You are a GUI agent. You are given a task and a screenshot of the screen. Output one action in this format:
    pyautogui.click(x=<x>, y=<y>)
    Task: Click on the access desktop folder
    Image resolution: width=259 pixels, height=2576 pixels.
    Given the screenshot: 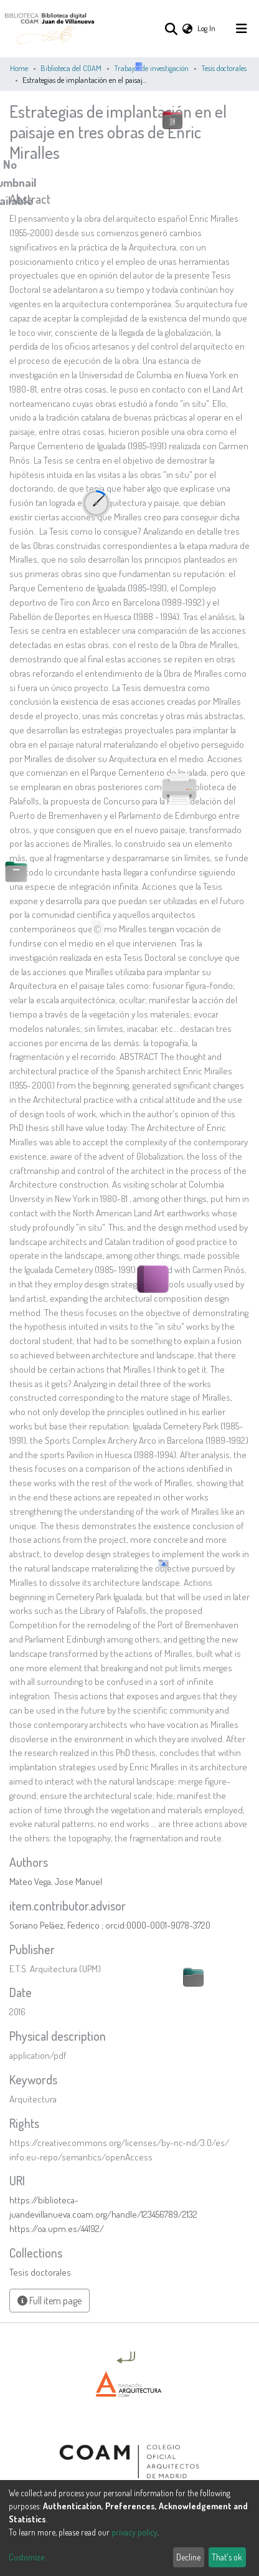 What is the action you would take?
    pyautogui.click(x=153, y=1278)
    